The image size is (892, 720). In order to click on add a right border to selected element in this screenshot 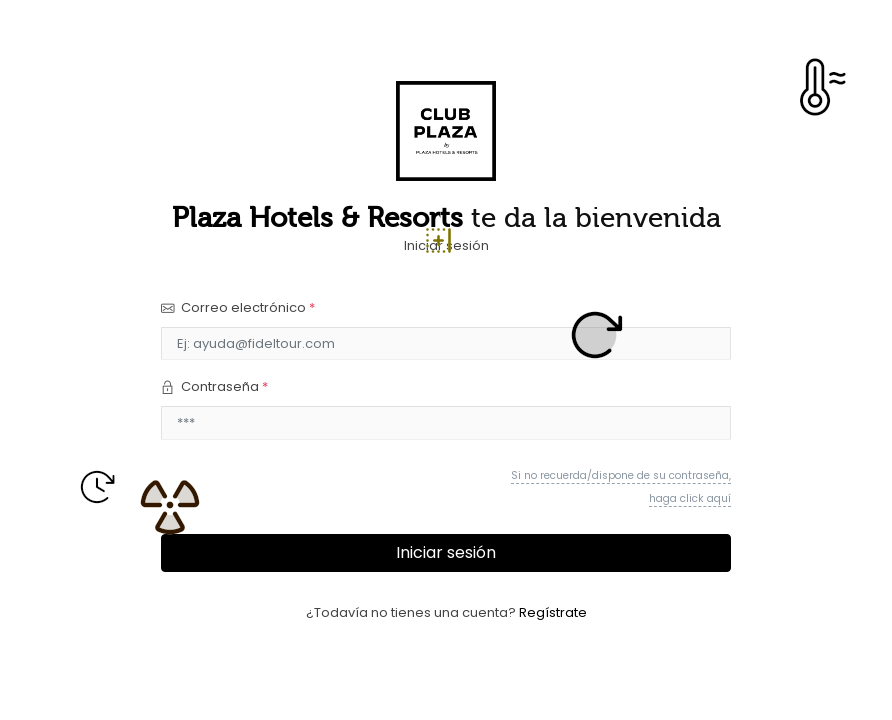, I will do `click(438, 240)`.